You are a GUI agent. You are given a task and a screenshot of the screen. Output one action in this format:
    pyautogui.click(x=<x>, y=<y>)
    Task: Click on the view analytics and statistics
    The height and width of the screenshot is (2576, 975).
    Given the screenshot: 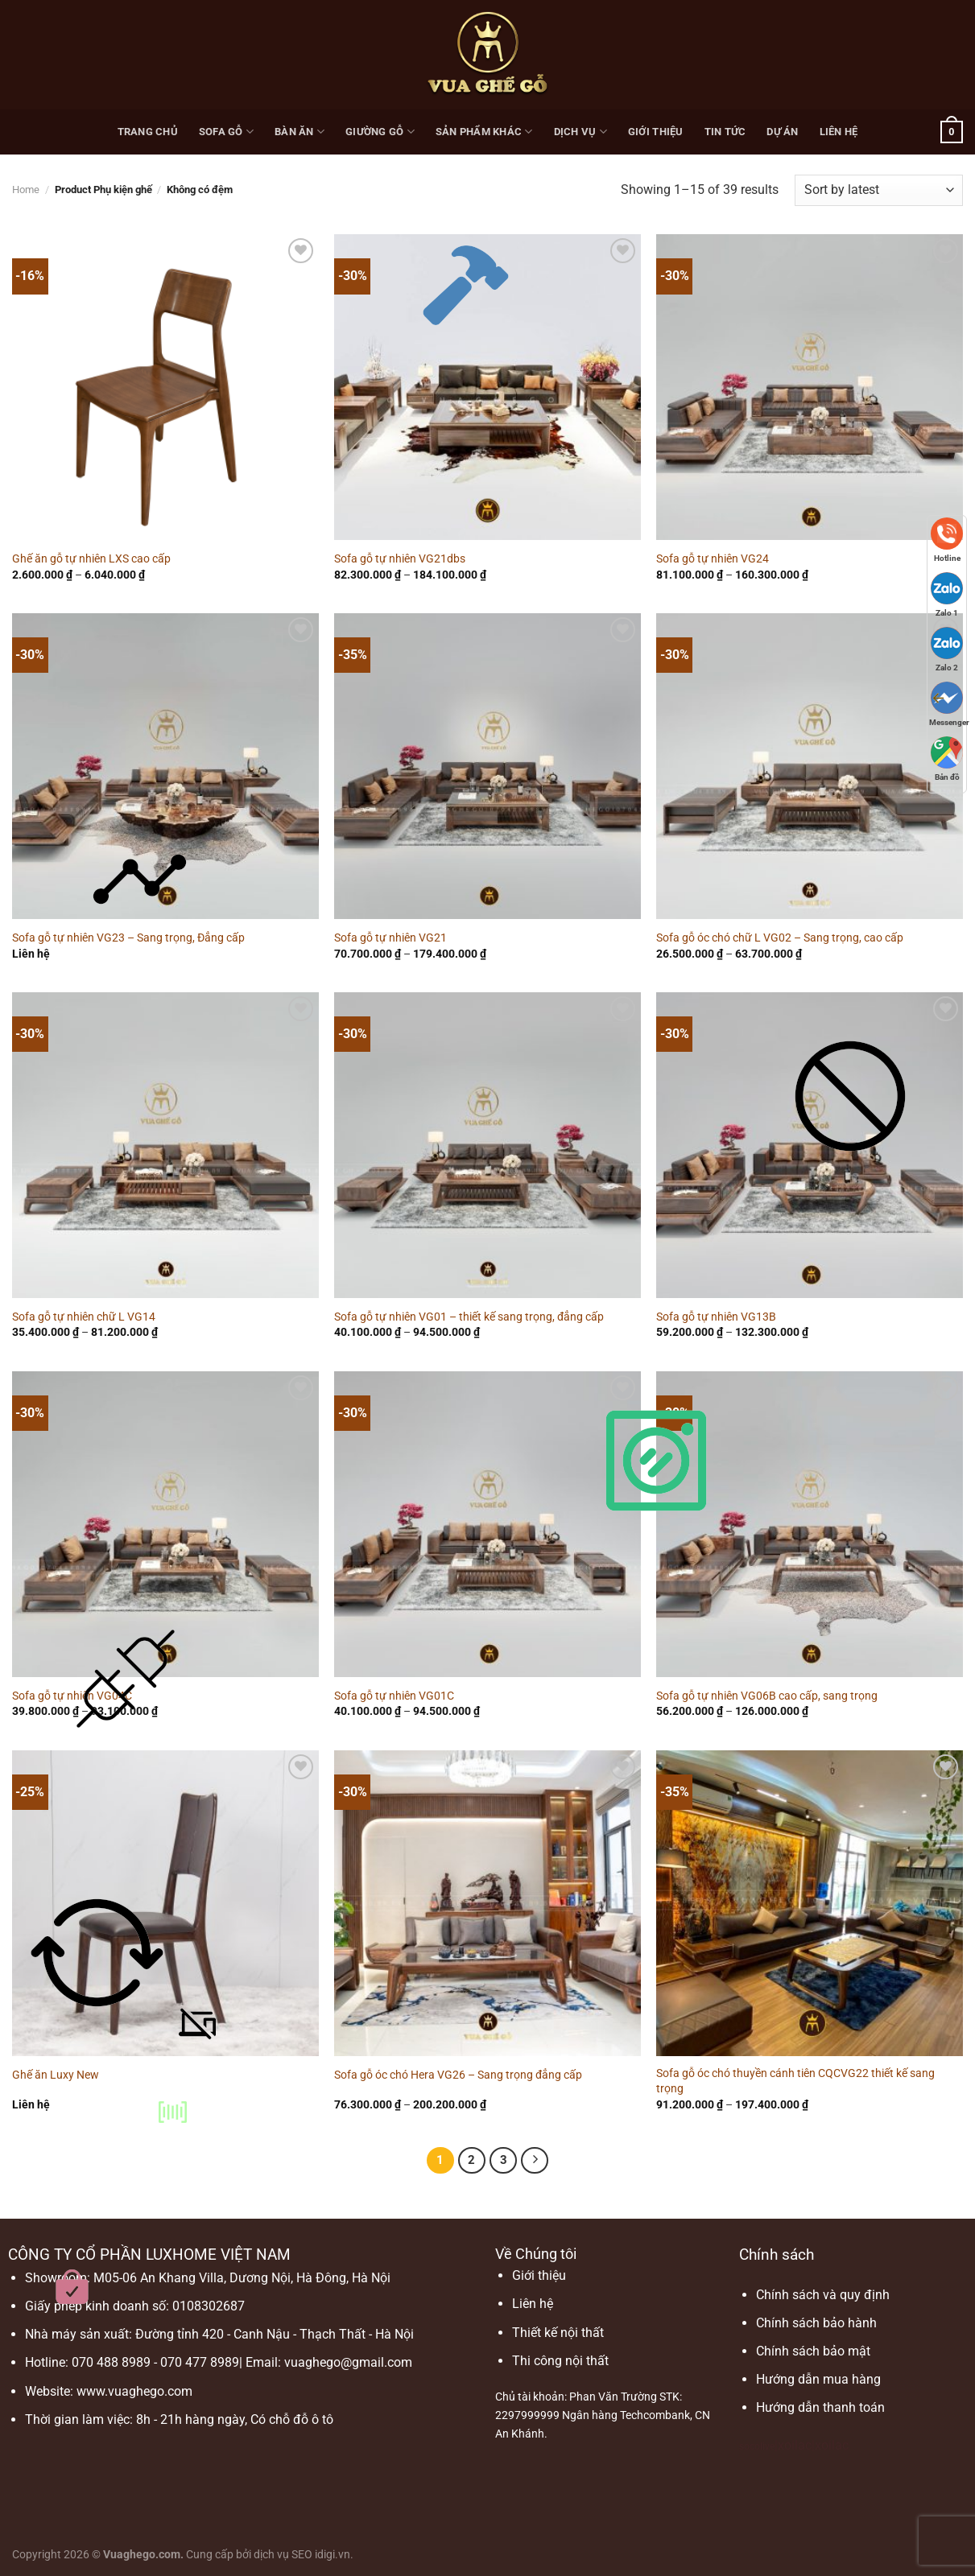 What is the action you would take?
    pyautogui.click(x=139, y=879)
    